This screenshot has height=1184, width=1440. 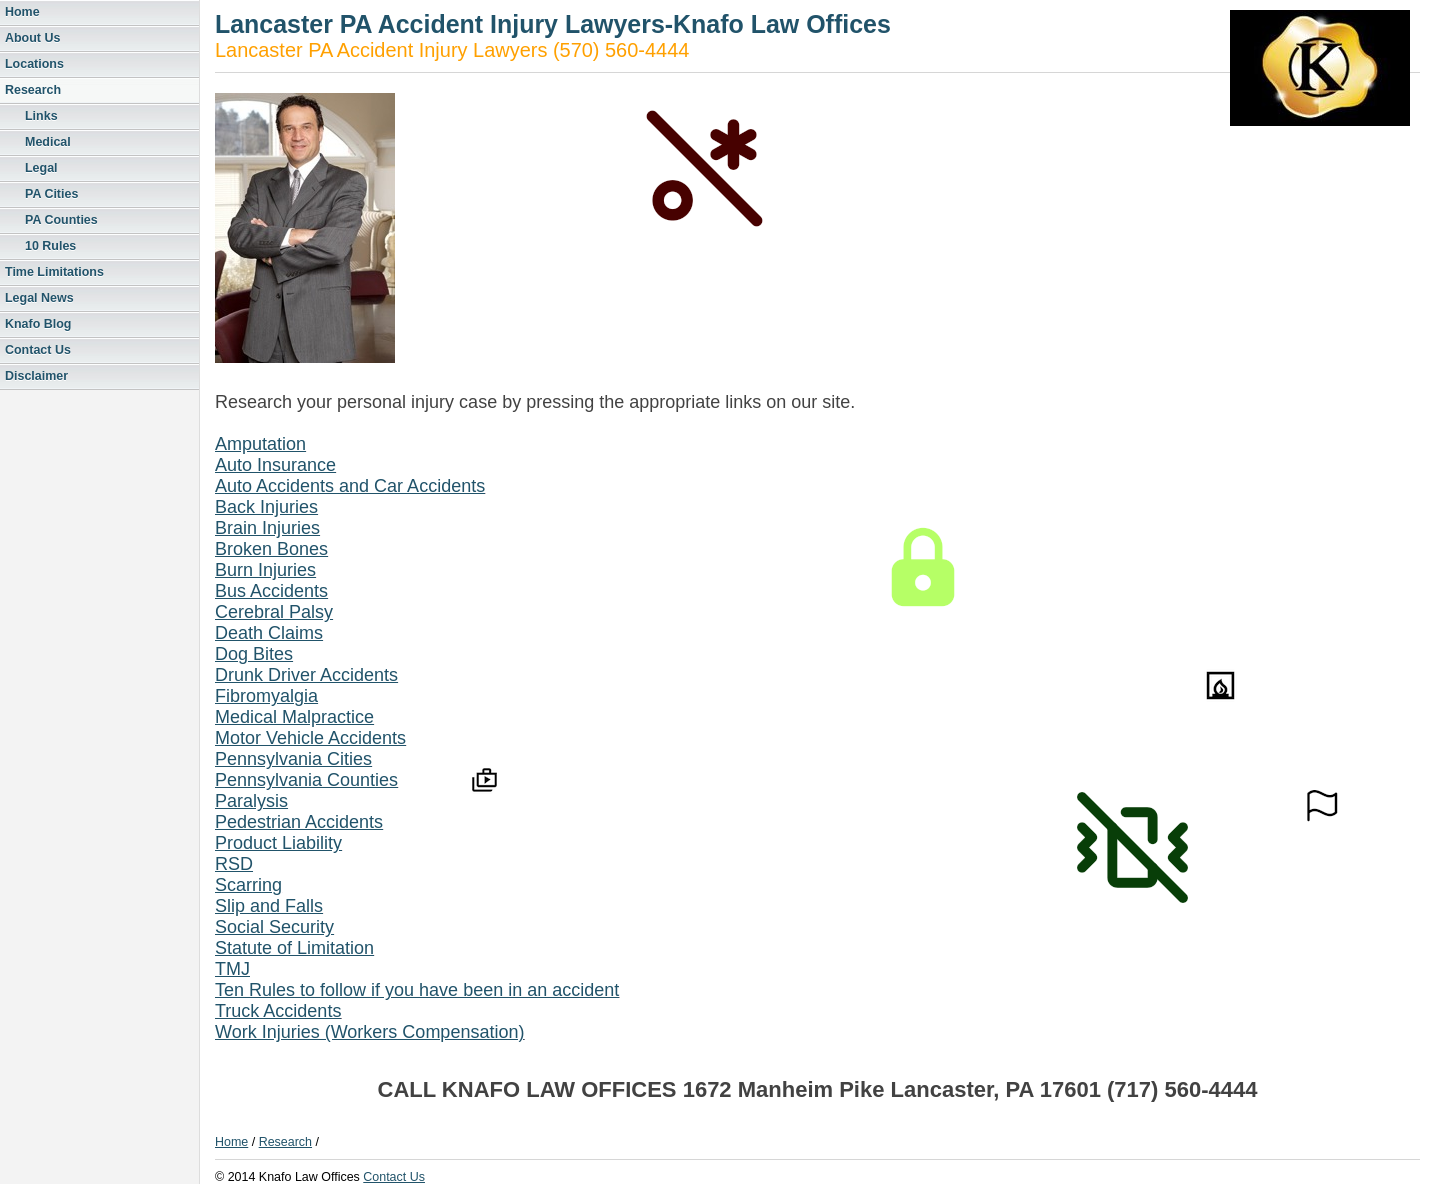 What do you see at coordinates (1321, 805) in the screenshot?
I see `flag or report content` at bounding box center [1321, 805].